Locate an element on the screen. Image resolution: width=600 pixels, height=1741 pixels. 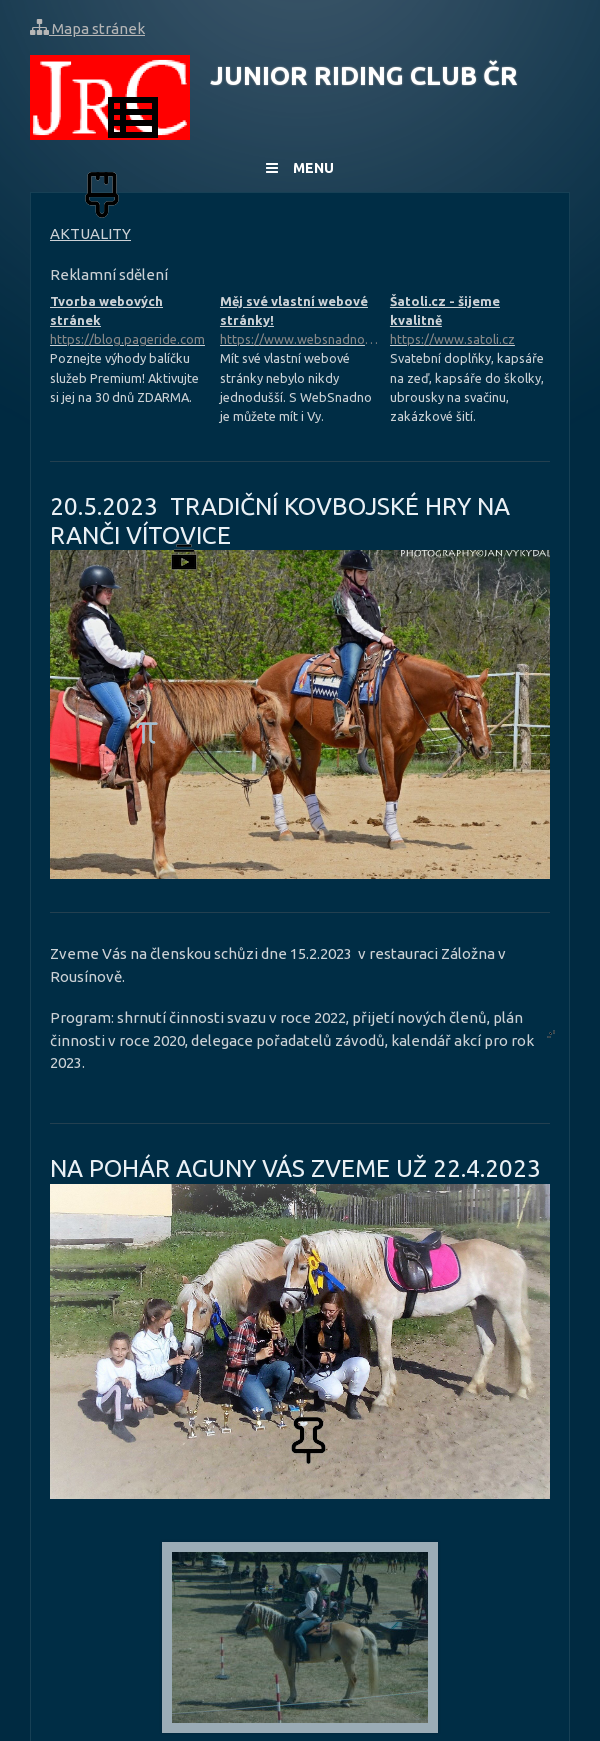
switch to list view is located at coordinates (134, 117).